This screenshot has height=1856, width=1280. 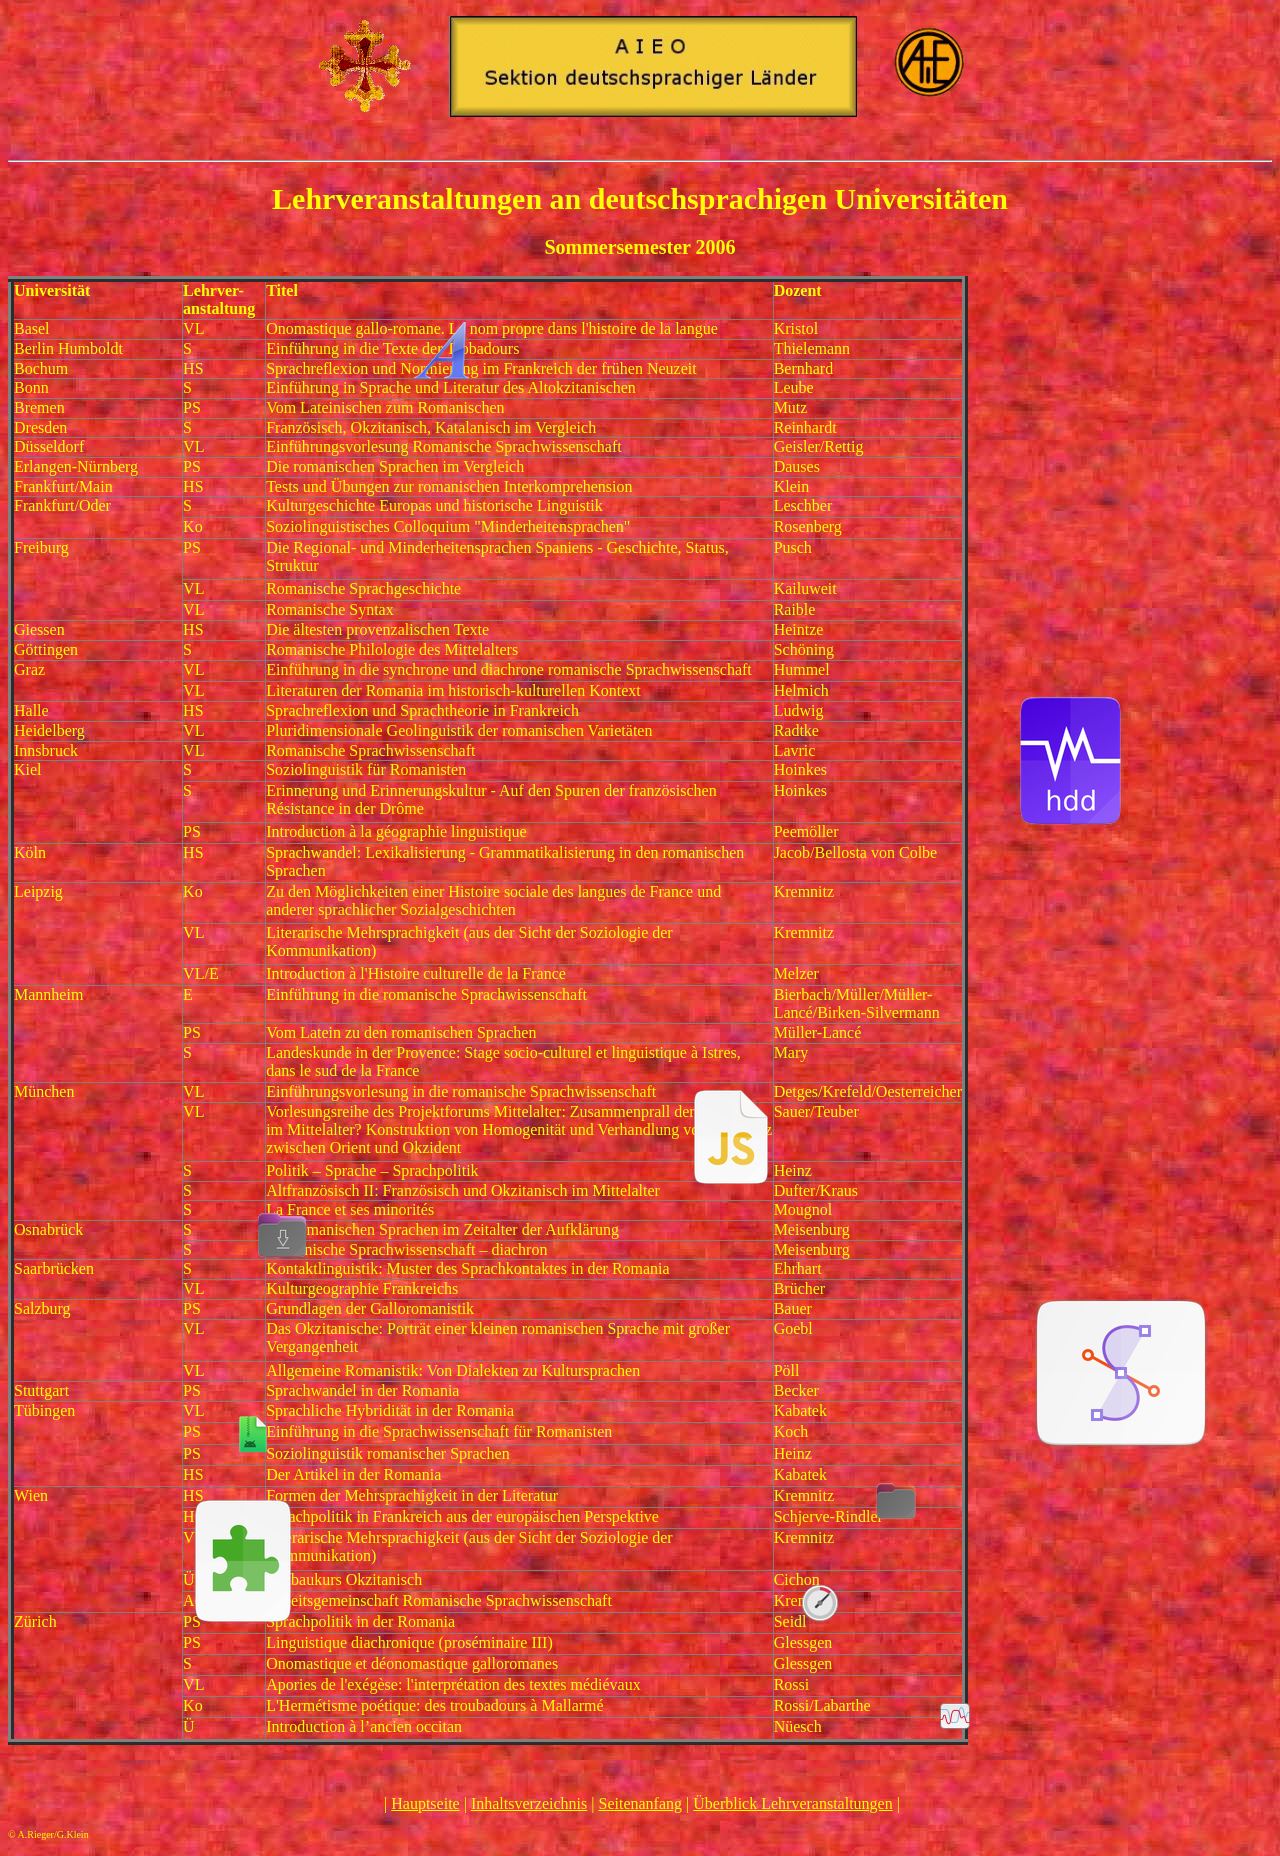 What do you see at coordinates (243, 1561) in the screenshot?
I see `browser extension or add-on installer file` at bounding box center [243, 1561].